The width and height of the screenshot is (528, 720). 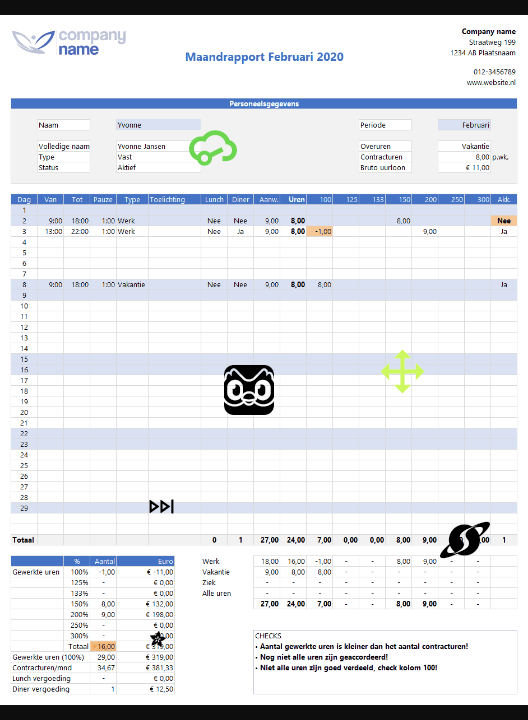 What do you see at coordinates (213, 148) in the screenshot?
I see `open EasyEDA circuit design application` at bounding box center [213, 148].